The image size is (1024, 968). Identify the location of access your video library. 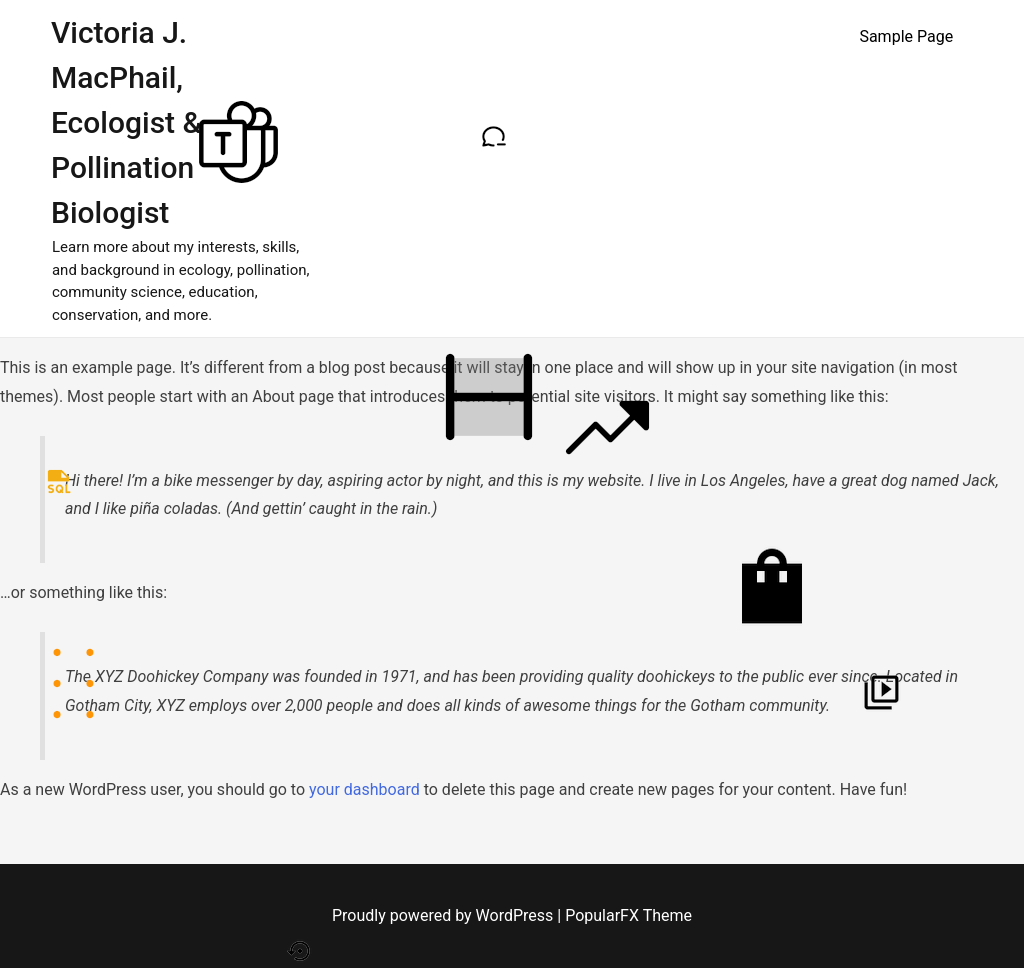
(881, 692).